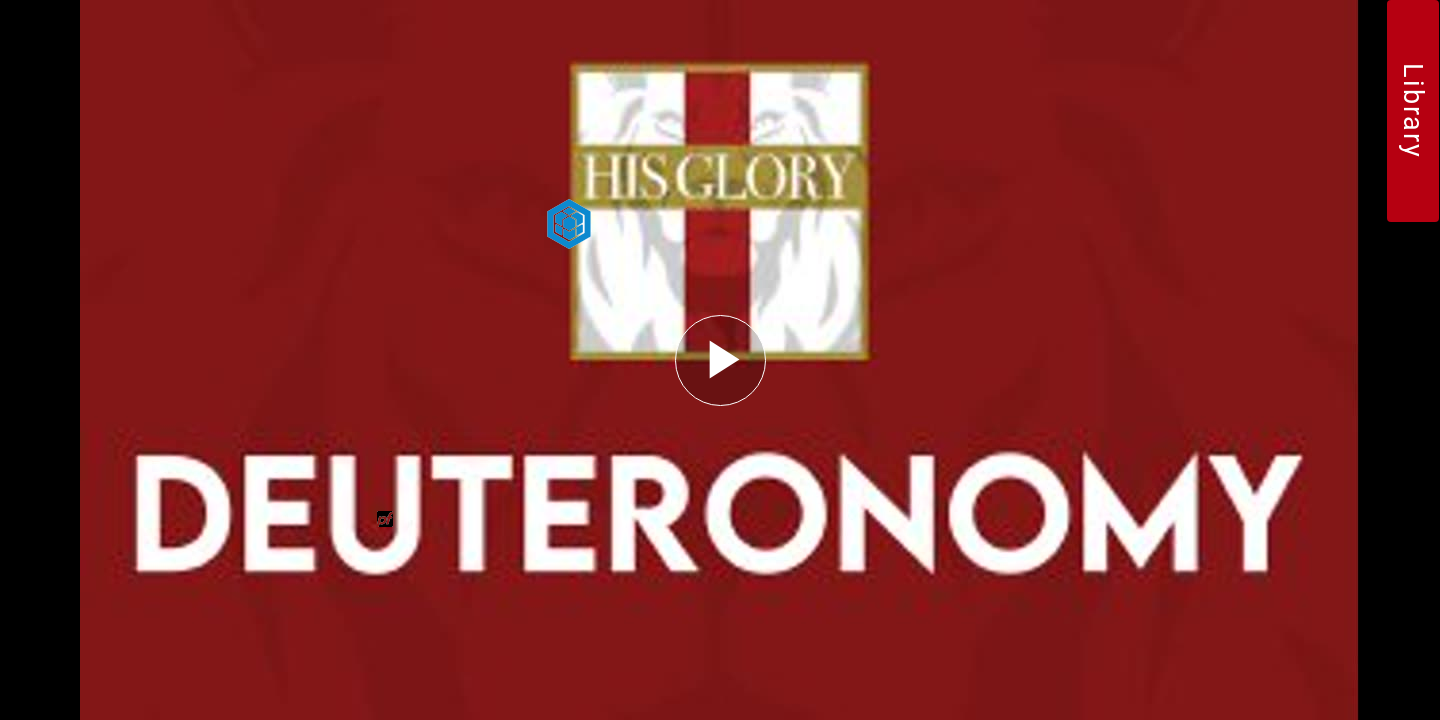 The image size is (1440, 720). Describe the element at coordinates (385, 519) in the screenshot. I see `open pfSense firewall dashboard` at that location.